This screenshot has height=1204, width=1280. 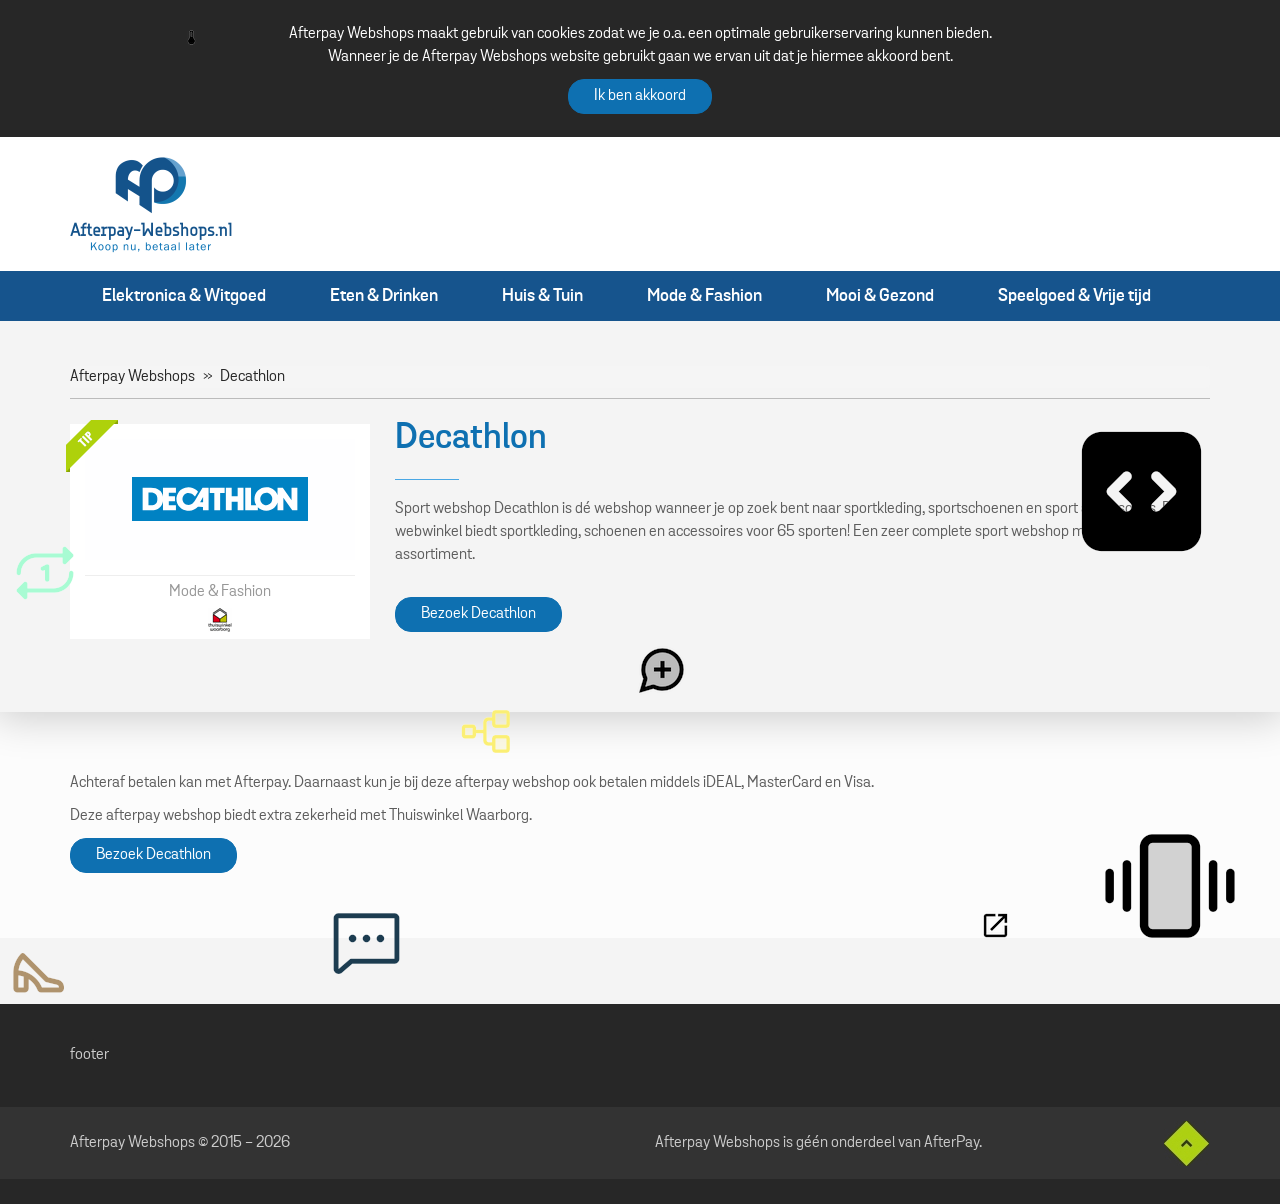 What do you see at coordinates (1170, 886) in the screenshot?
I see `toggle vibration mode on your device` at bounding box center [1170, 886].